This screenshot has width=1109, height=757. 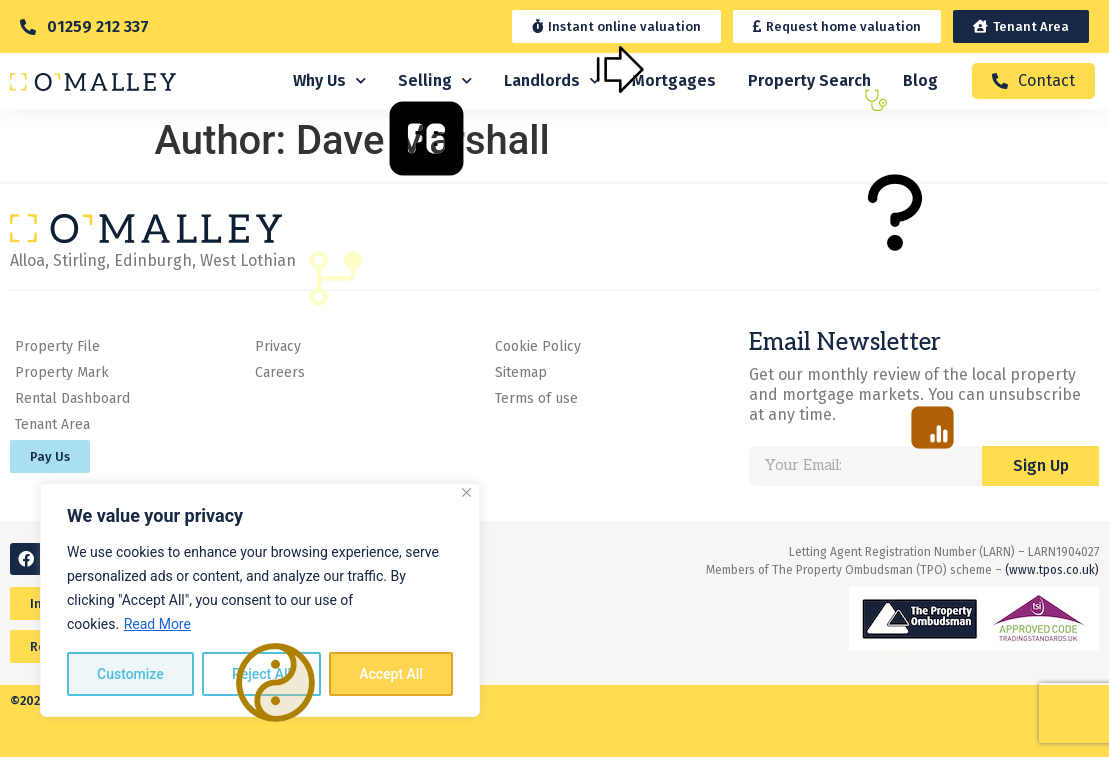 I want to click on move forward or proceed to next step, so click(x=618, y=69).